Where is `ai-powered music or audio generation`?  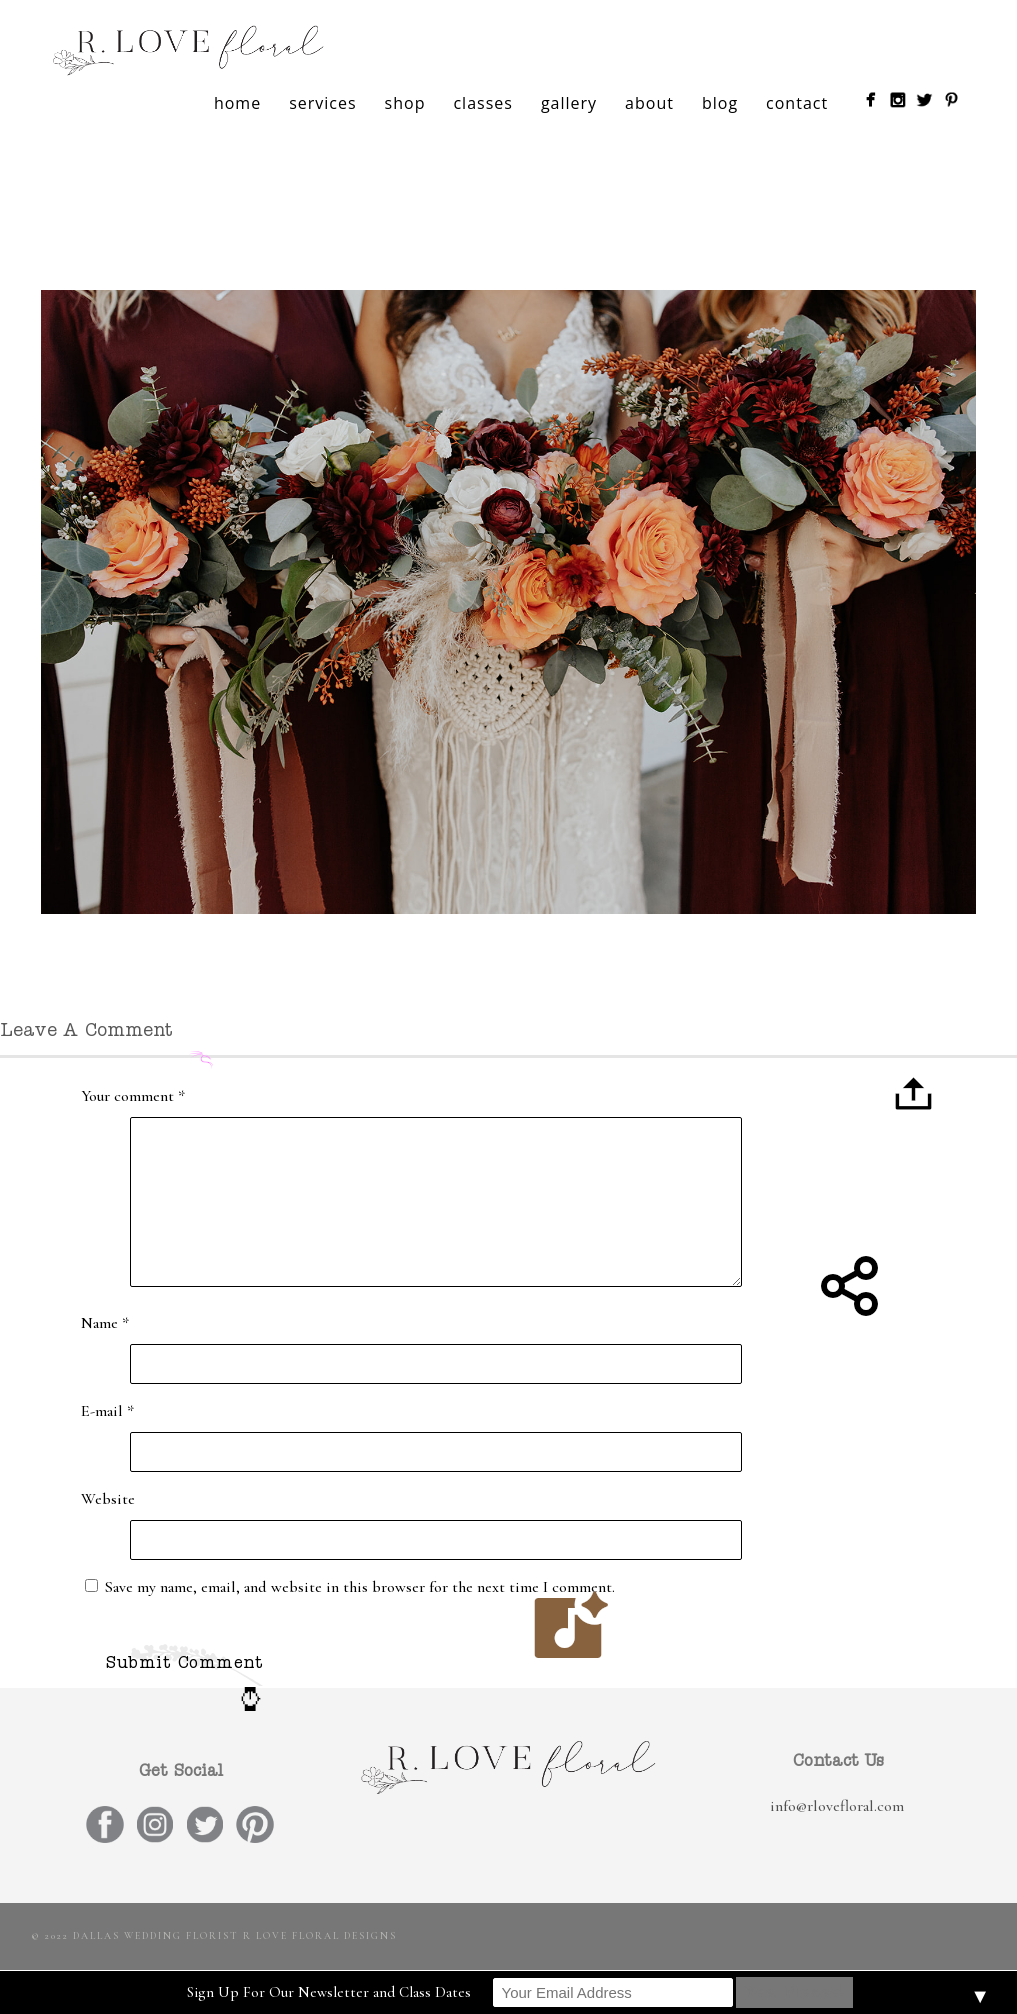
ai-powered music or audio generation is located at coordinates (568, 1628).